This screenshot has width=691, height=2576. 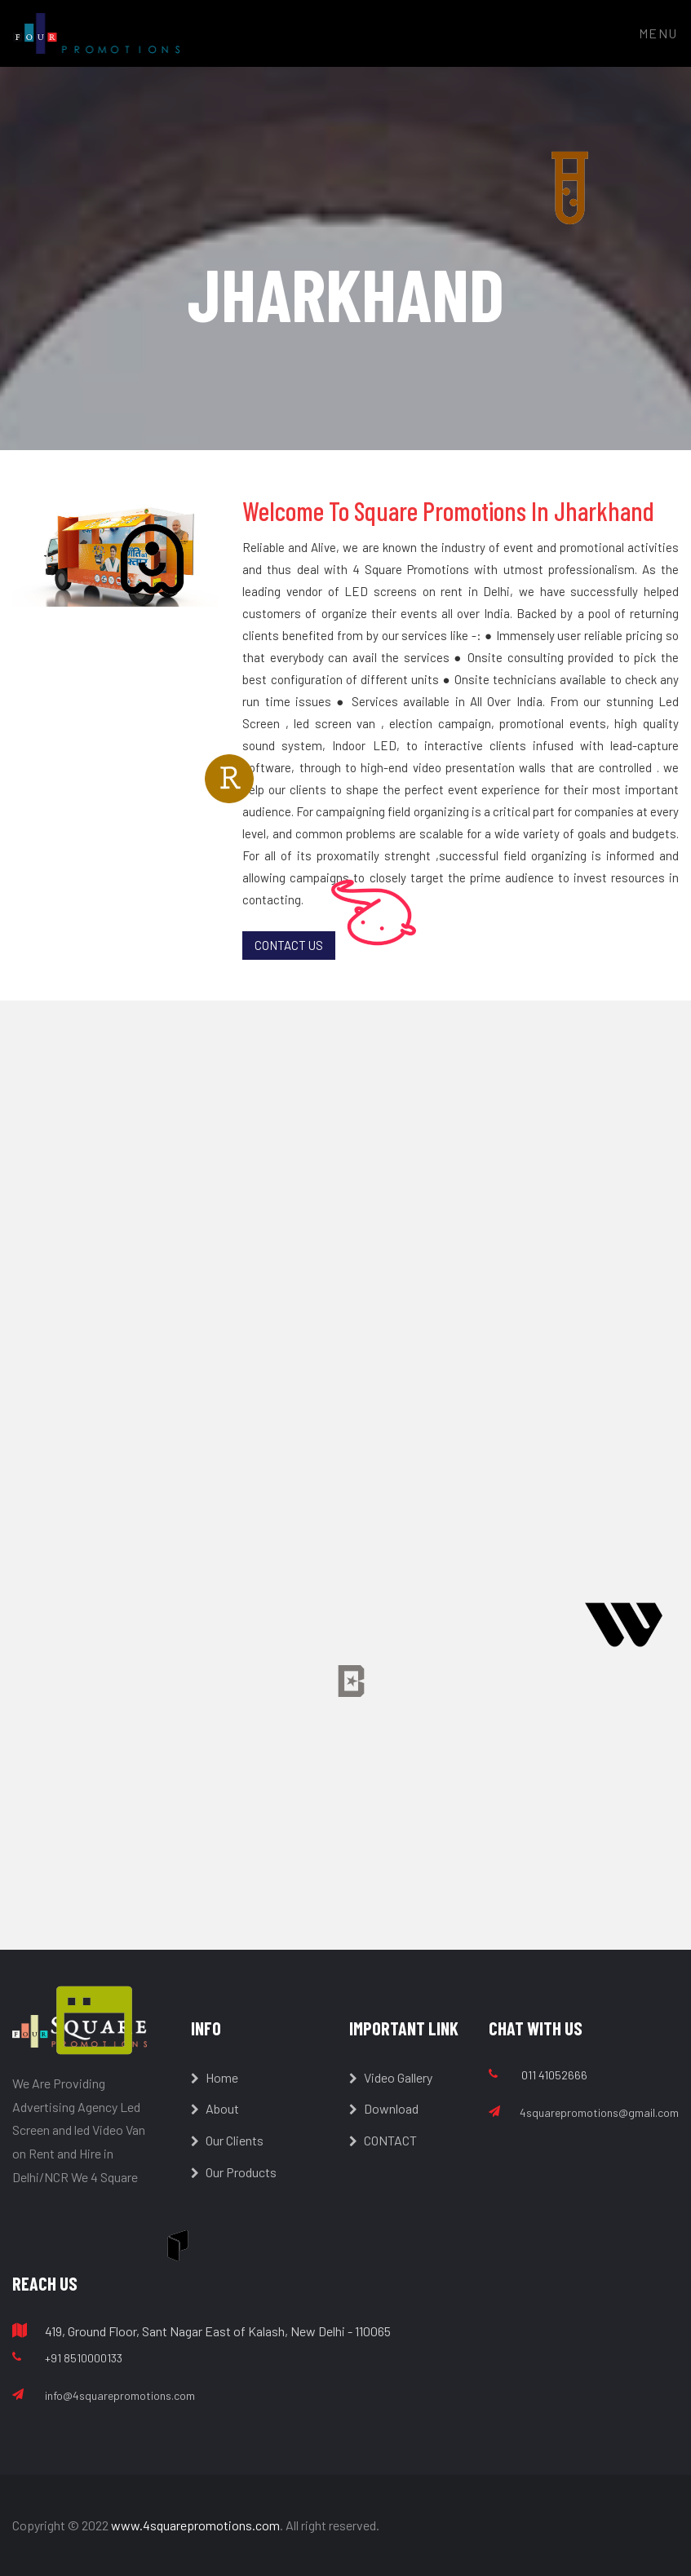 I want to click on access lab results or test data, so click(x=569, y=188).